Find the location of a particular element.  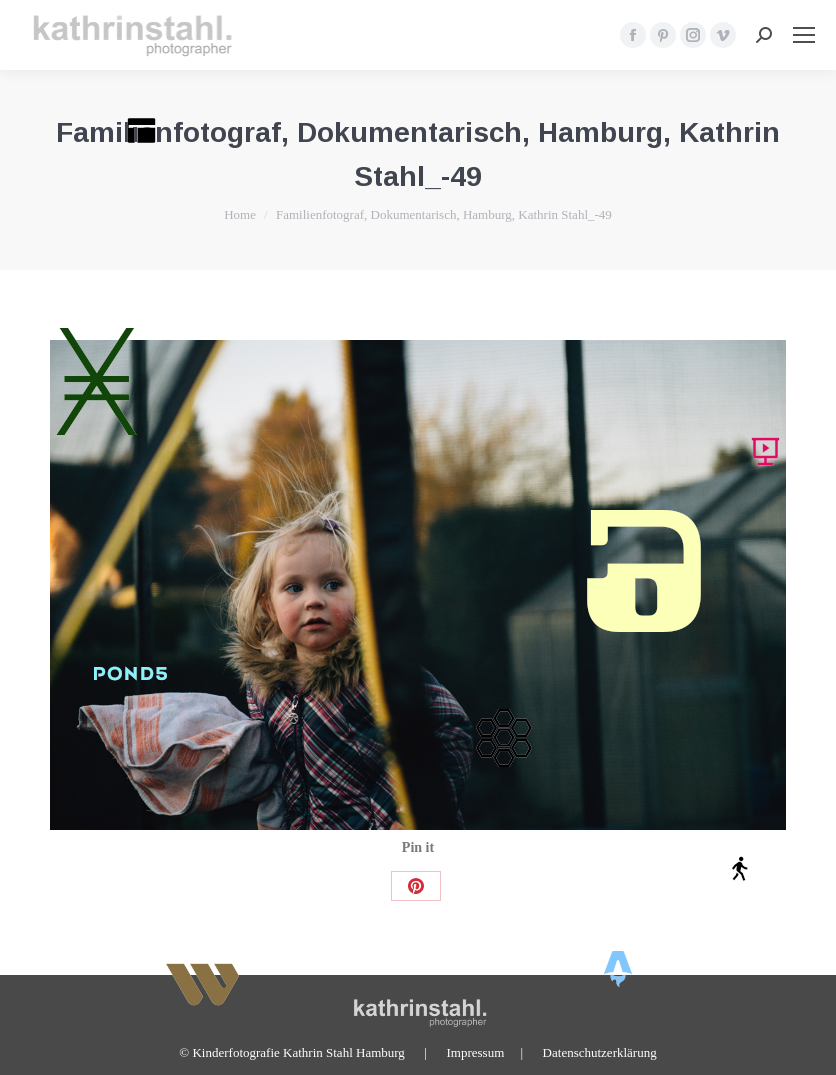

open MetaGer search engine is located at coordinates (644, 571).